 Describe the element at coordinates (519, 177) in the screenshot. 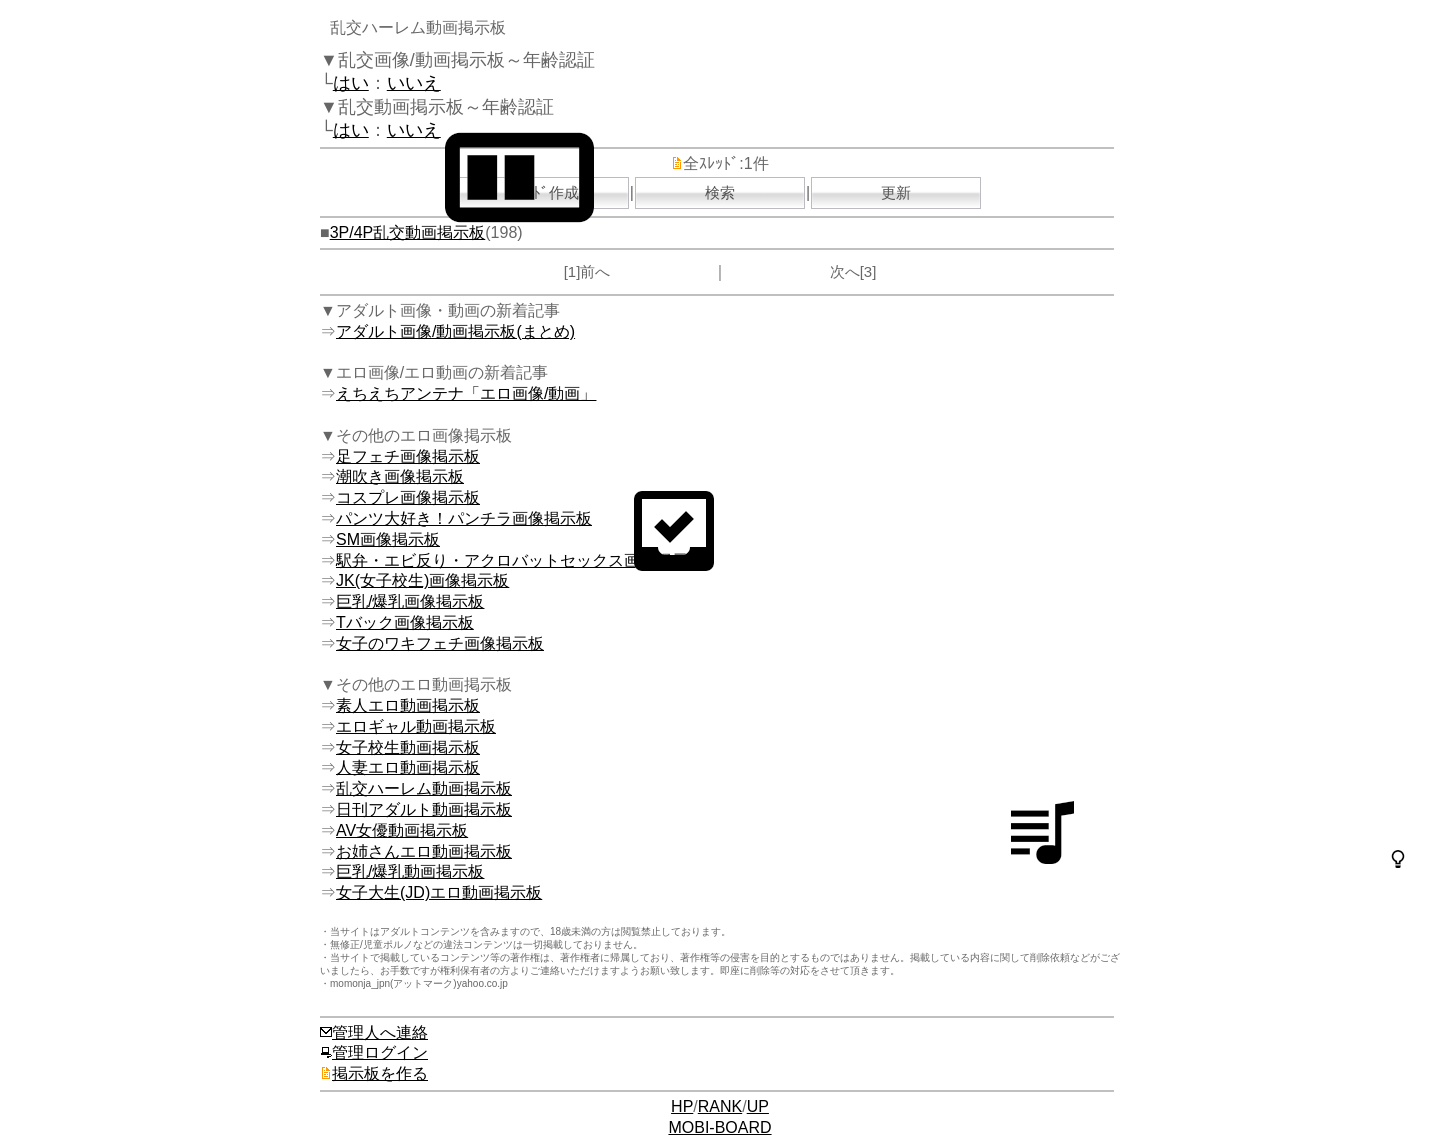

I see `indicates battery at 50% charge` at that location.